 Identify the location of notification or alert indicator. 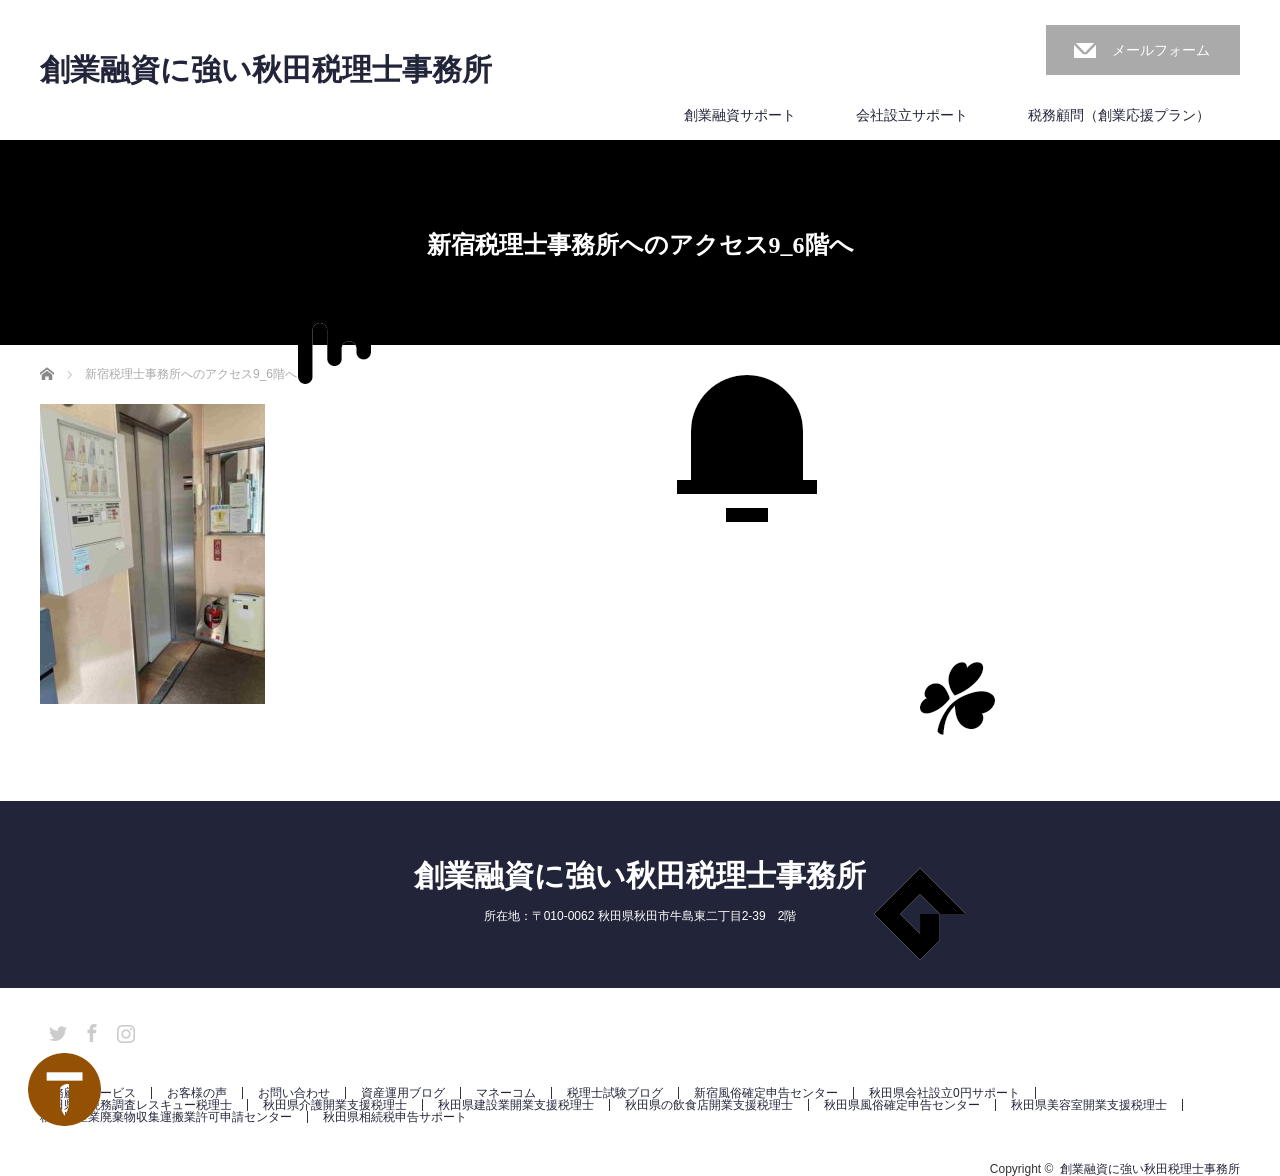
(747, 445).